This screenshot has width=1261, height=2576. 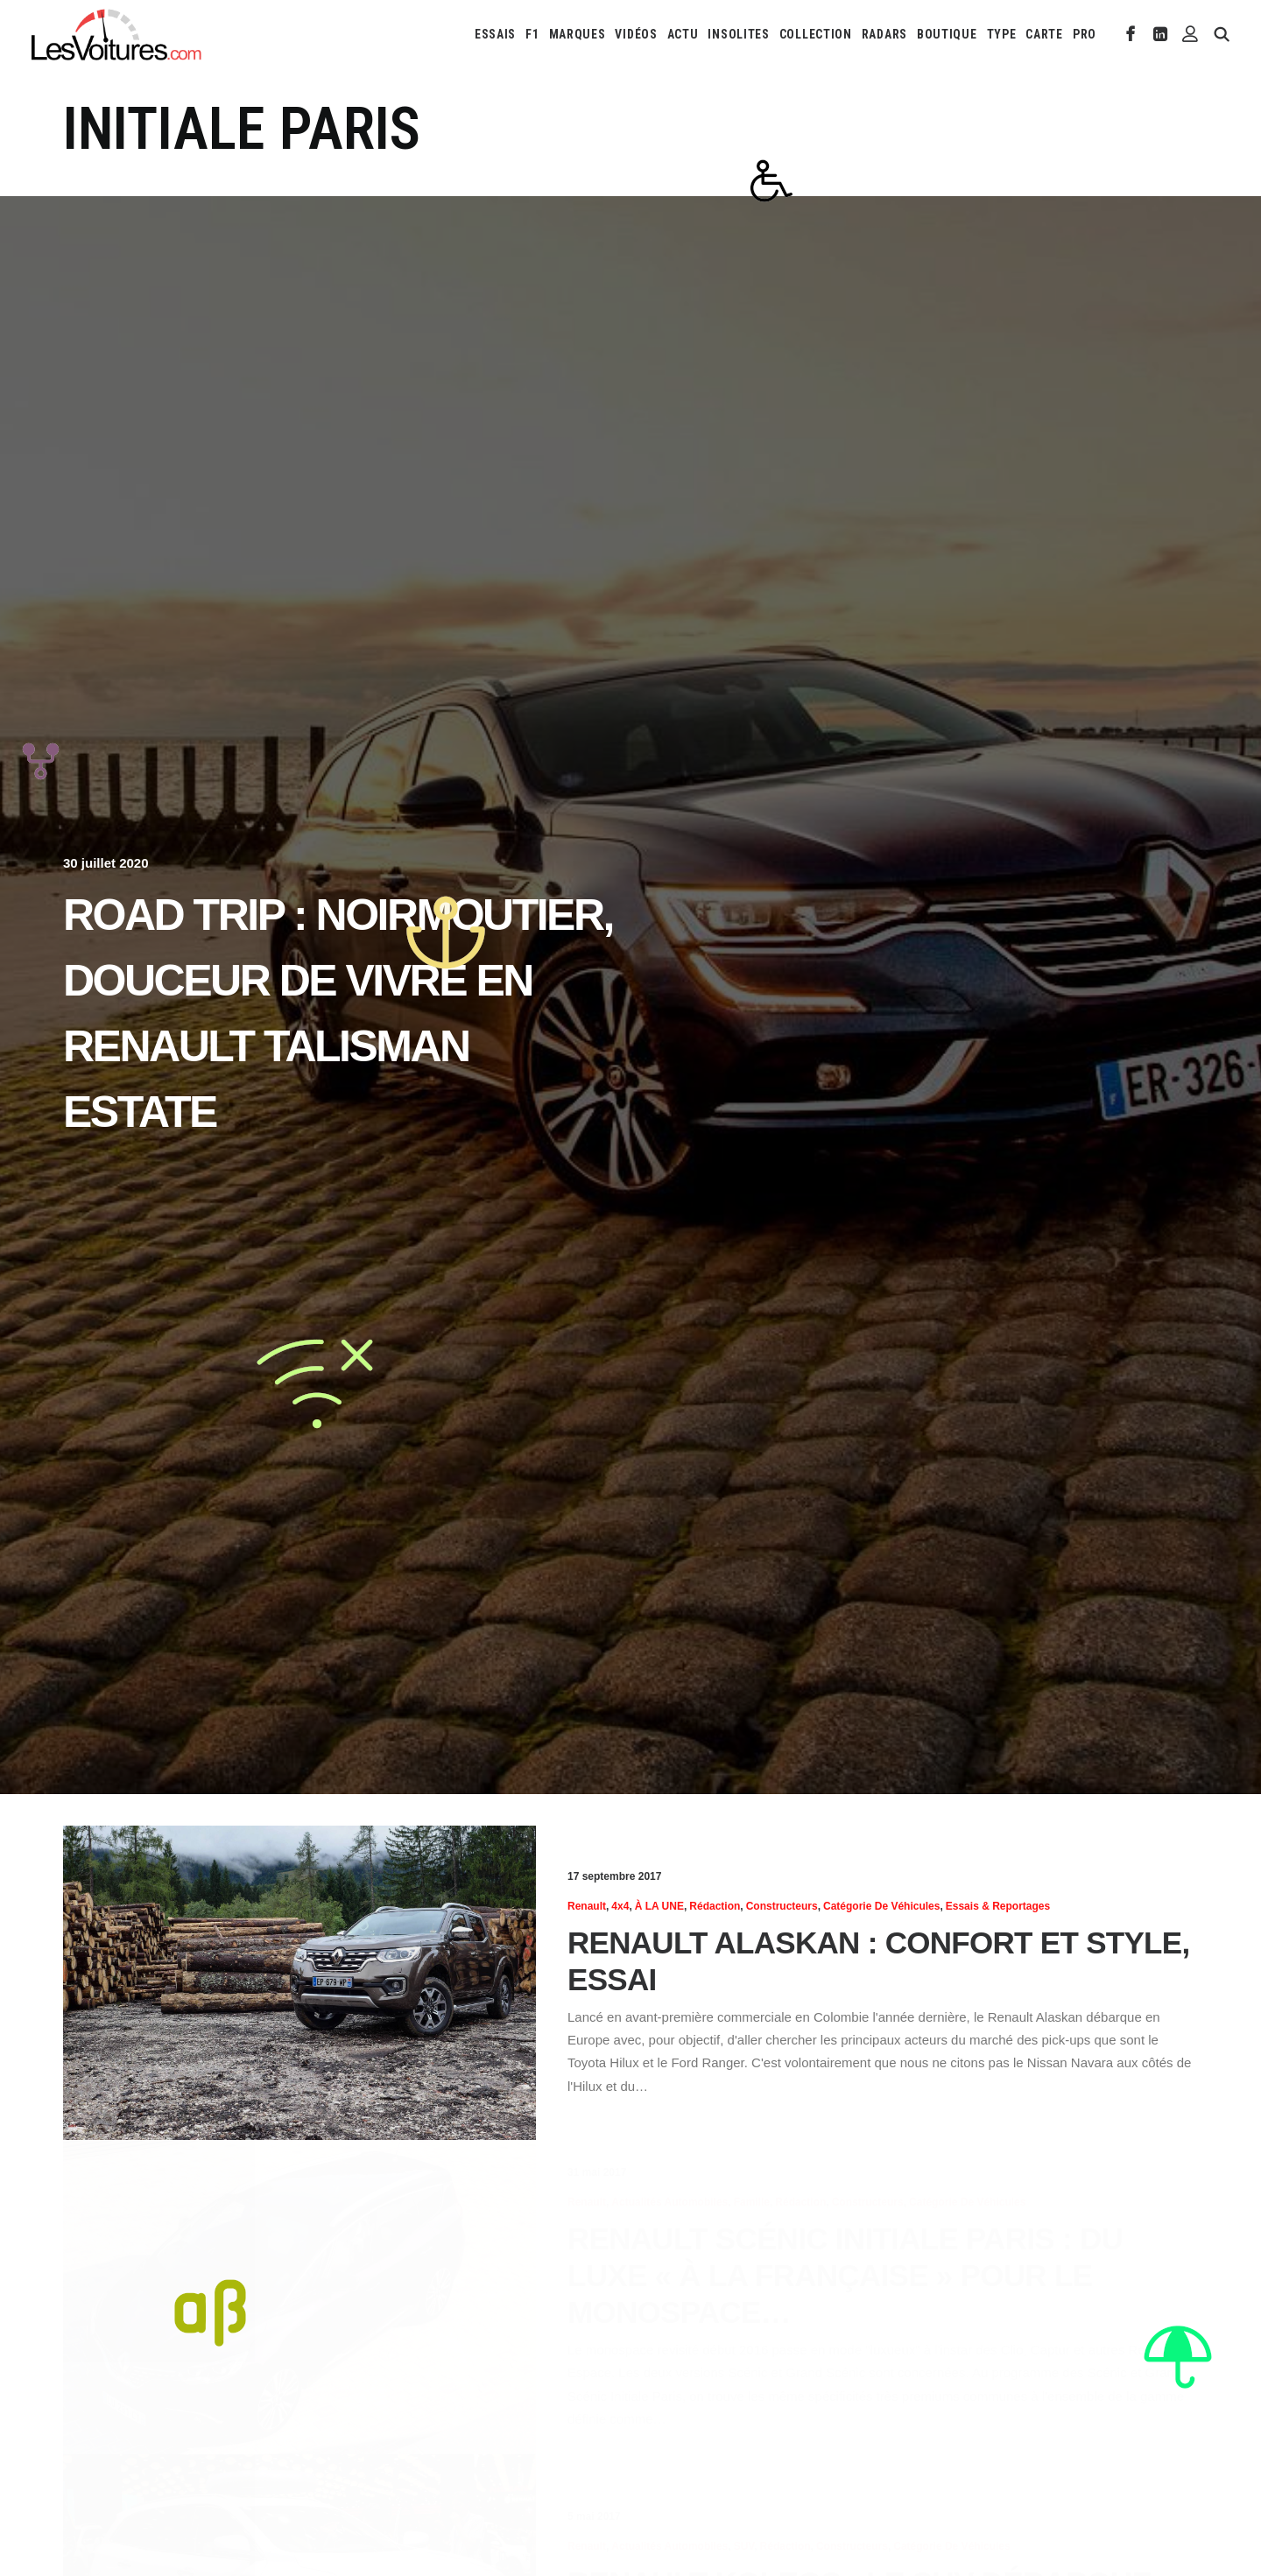 I want to click on view weather protection or rain forecast, so click(x=1178, y=2357).